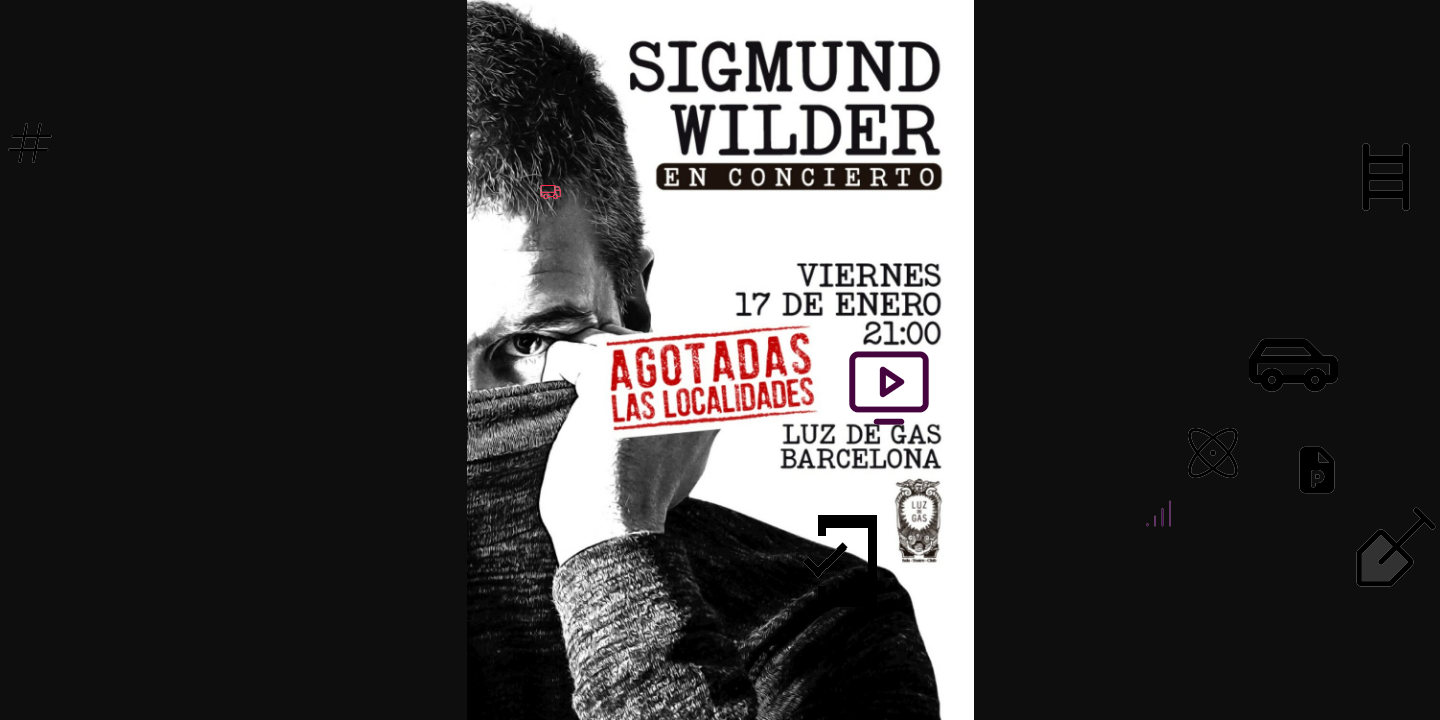 The height and width of the screenshot is (720, 1440). I want to click on access vehicle or car-related settings, so click(1293, 362).